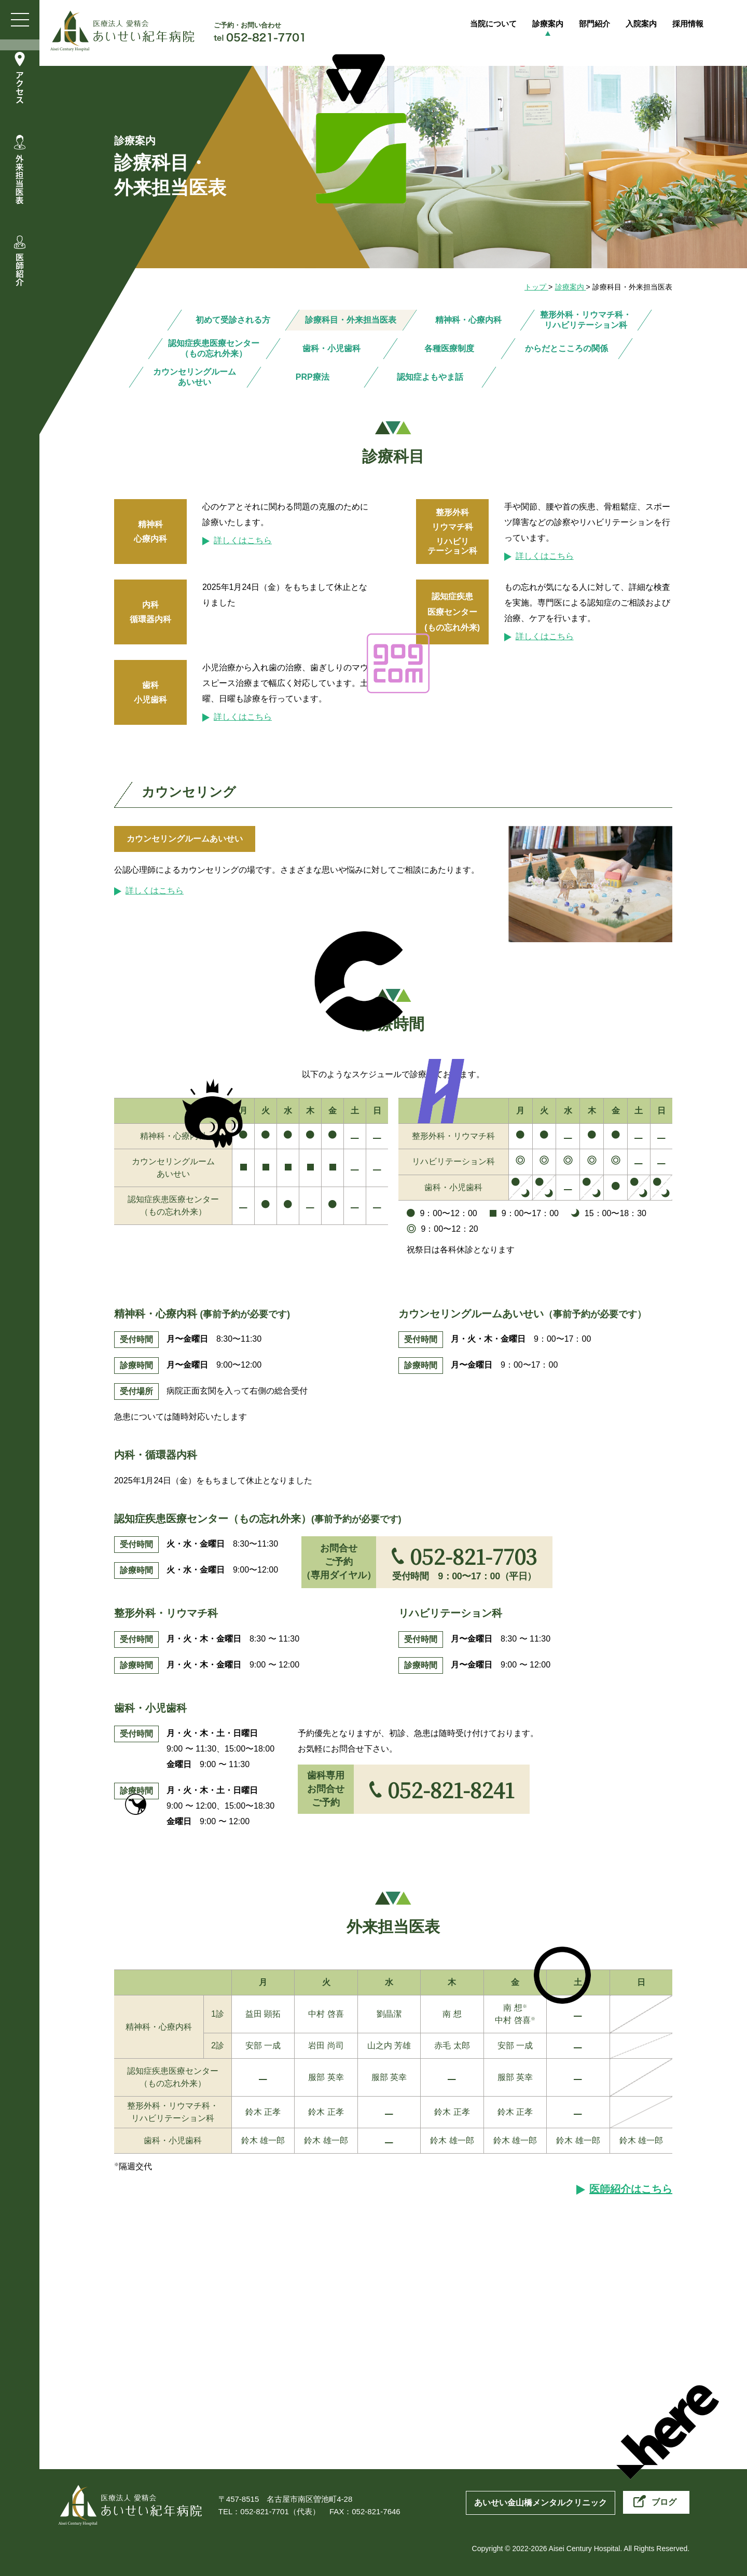 Image resolution: width=747 pixels, height=2576 pixels. What do you see at coordinates (212, 1113) in the screenshot?
I see `skeleton ui framework logo` at bounding box center [212, 1113].